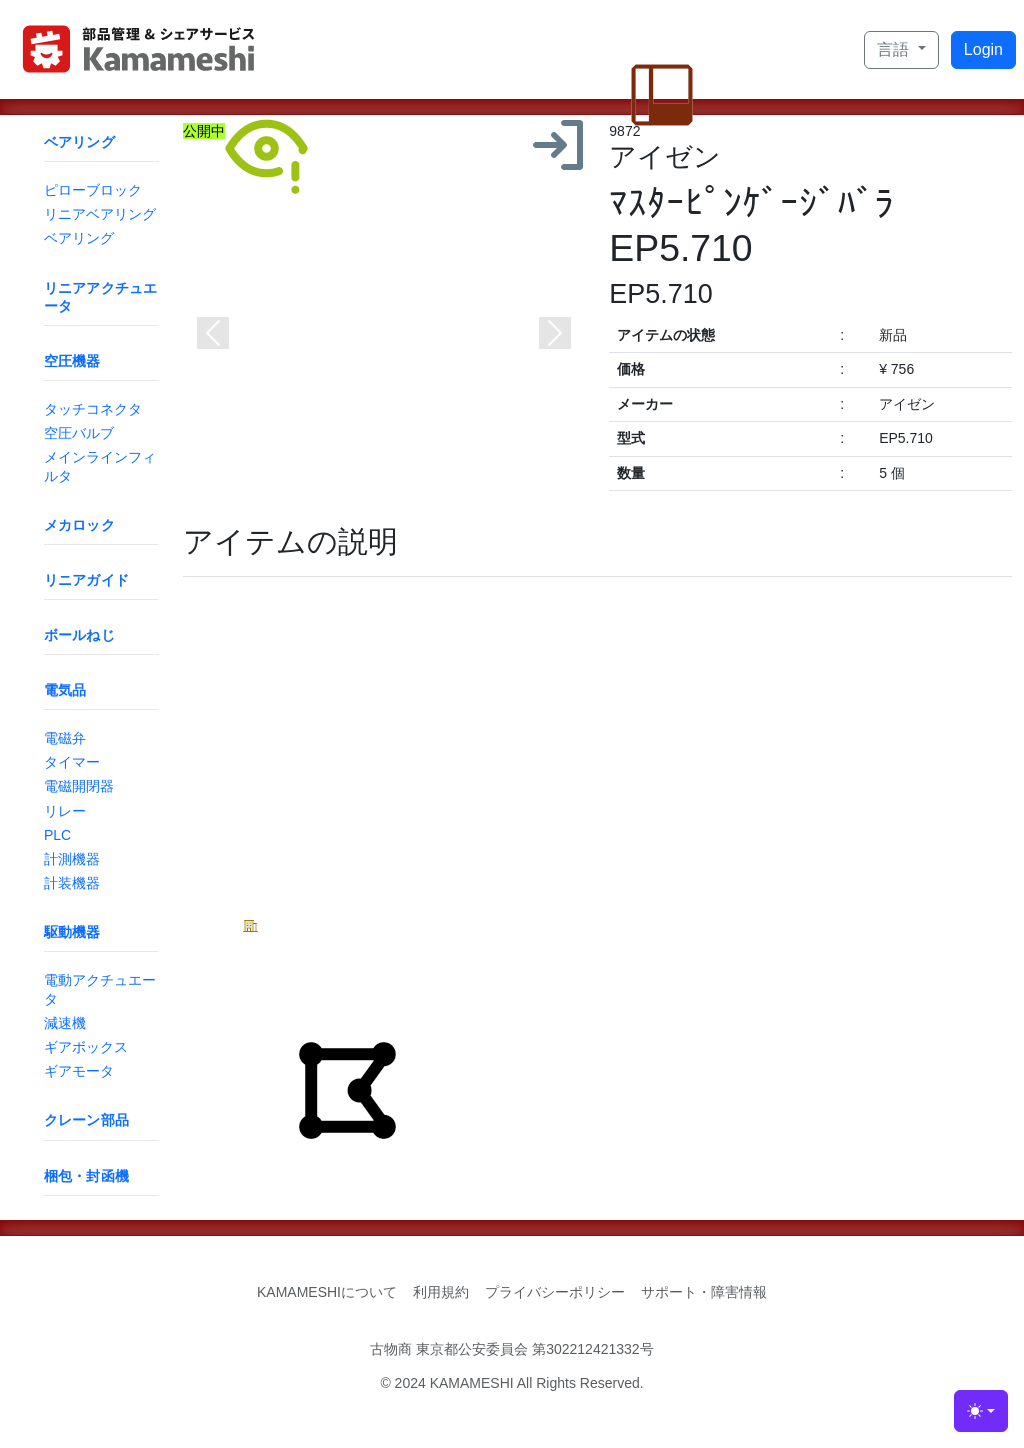 This screenshot has width=1024, height=1448. Describe the element at coordinates (562, 145) in the screenshot. I see `sign in to your account` at that location.